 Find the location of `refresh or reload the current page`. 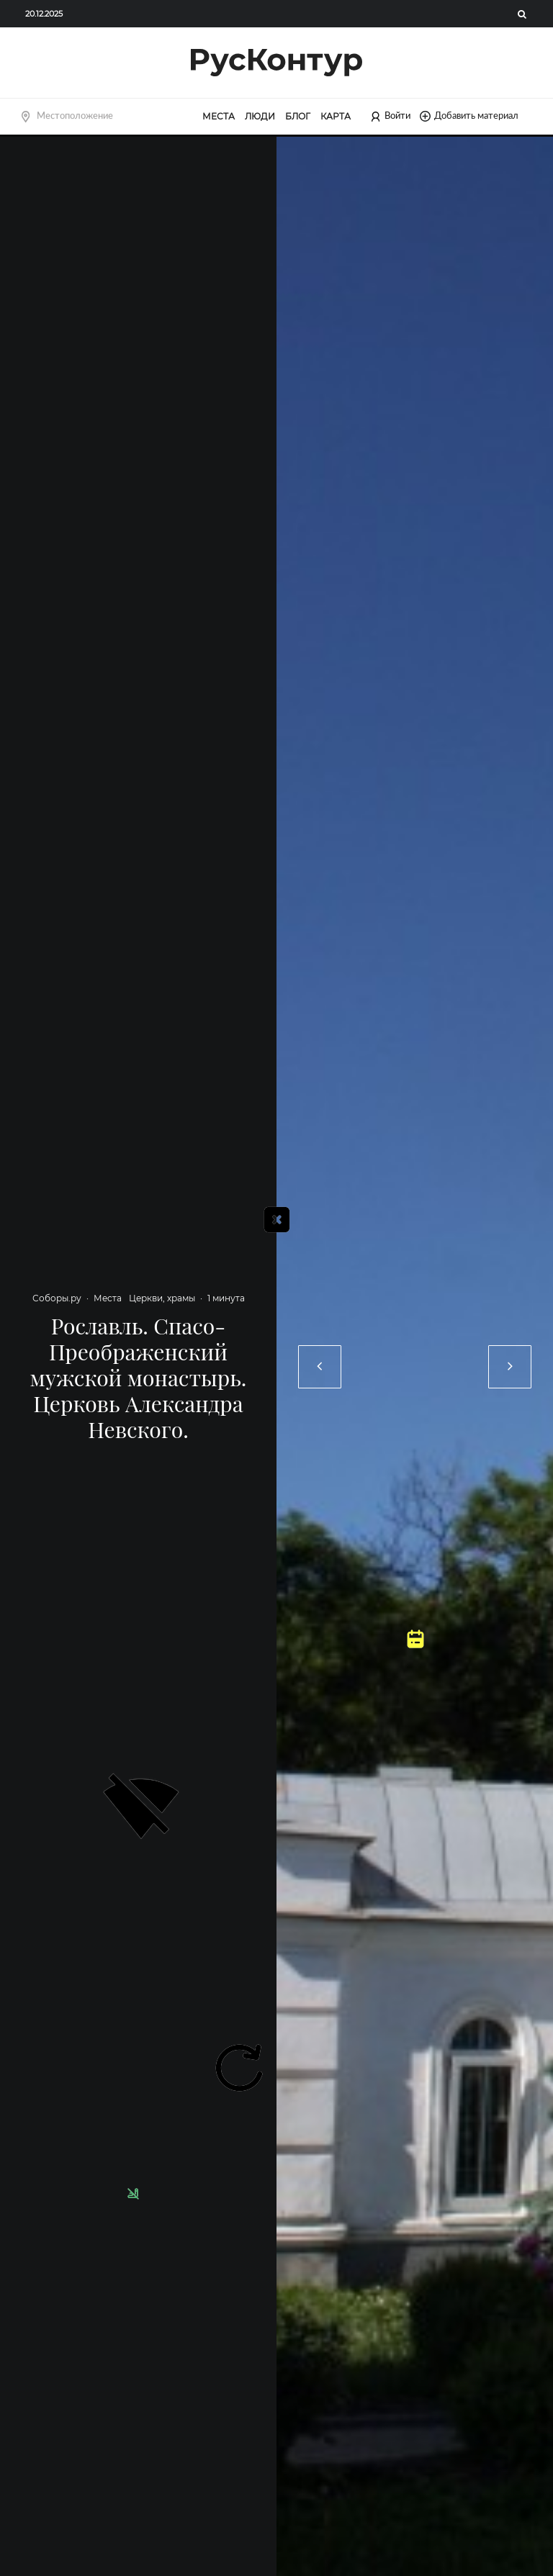

refresh or reload the current page is located at coordinates (239, 2068).